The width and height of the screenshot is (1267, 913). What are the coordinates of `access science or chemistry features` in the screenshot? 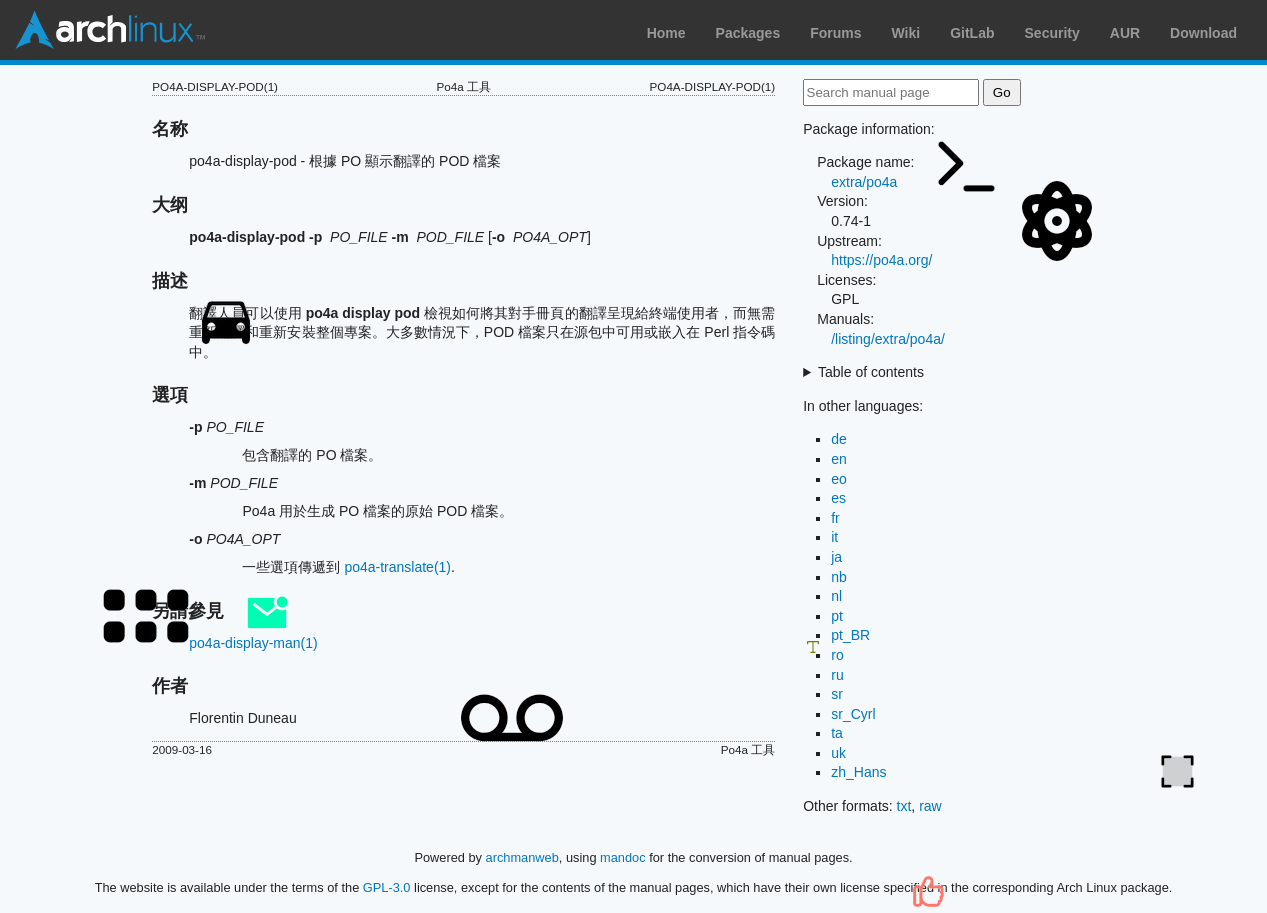 It's located at (1057, 221).